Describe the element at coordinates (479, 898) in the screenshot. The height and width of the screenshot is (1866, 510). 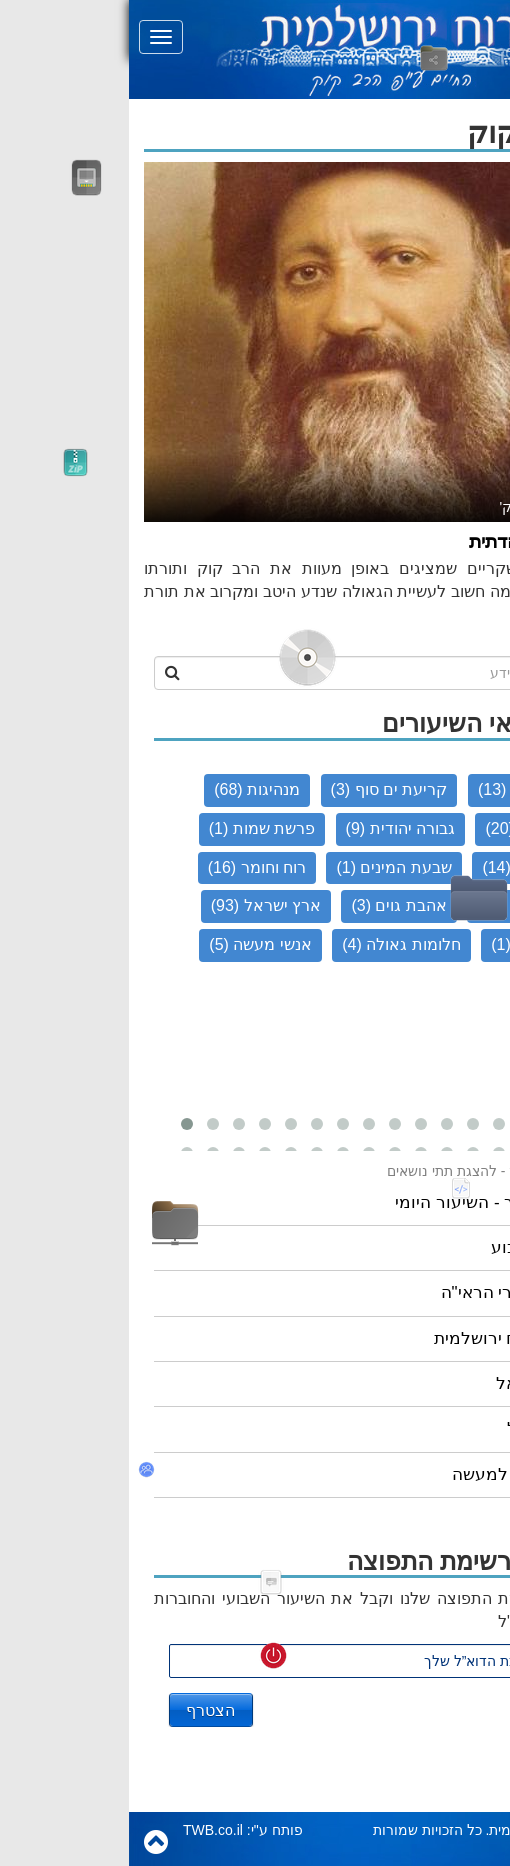
I see `open folder containing files or documents` at that location.